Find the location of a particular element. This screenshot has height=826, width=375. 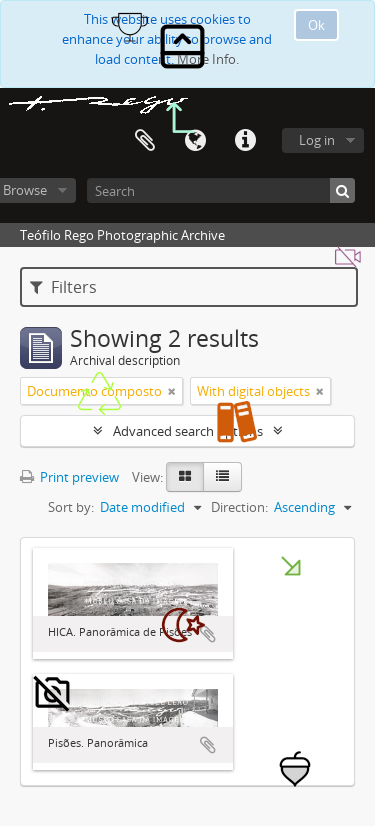

recycle or move item to trash is located at coordinates (99, 393).